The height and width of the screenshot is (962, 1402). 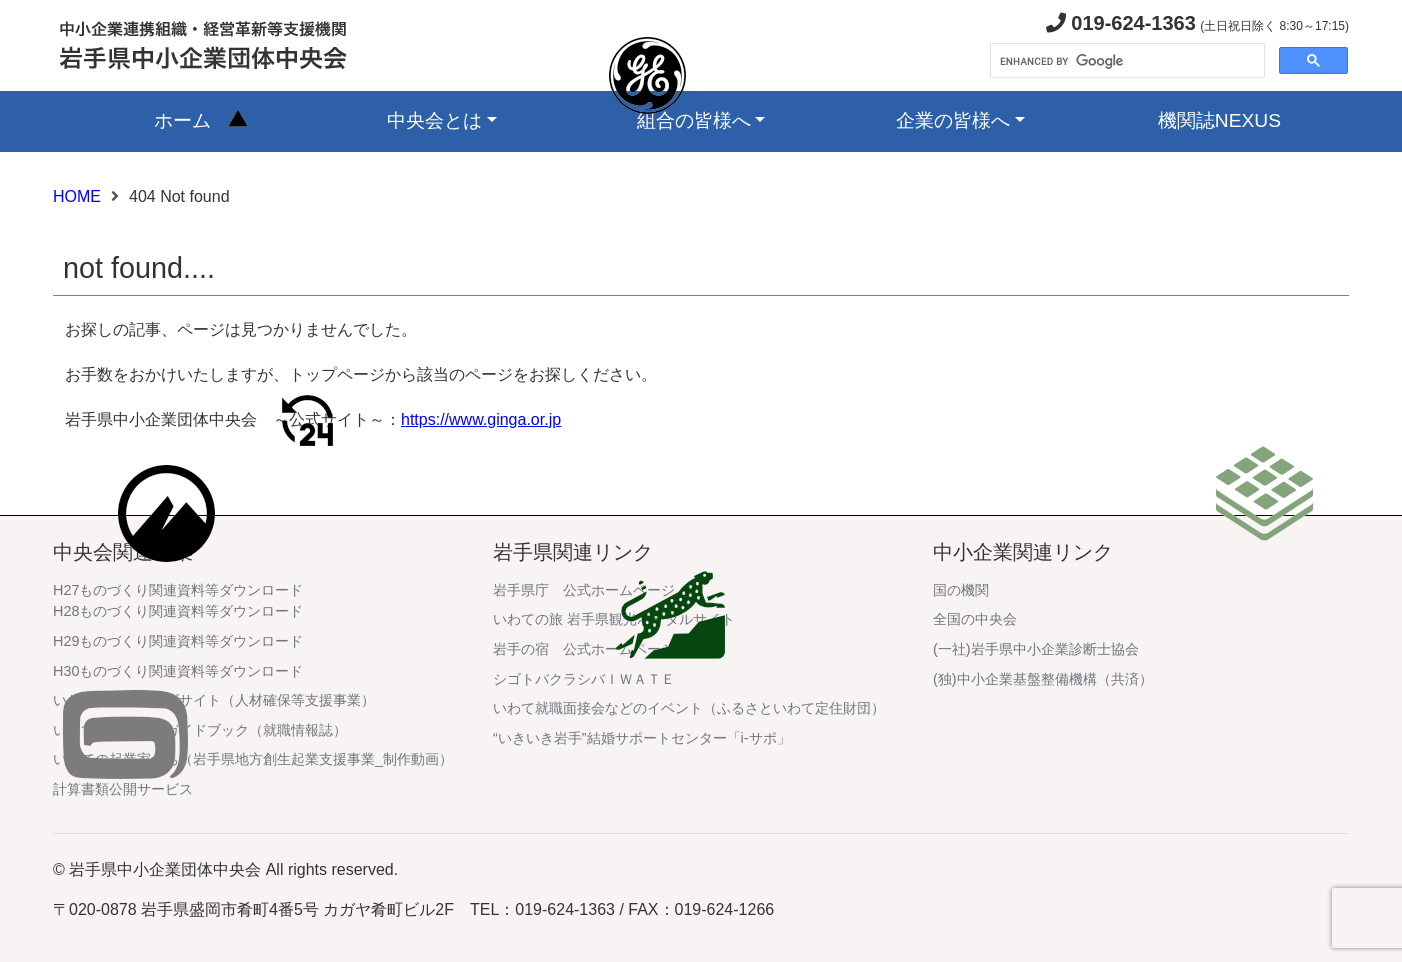 I want to click on Vercel company logo, so click(x=238, y=118).